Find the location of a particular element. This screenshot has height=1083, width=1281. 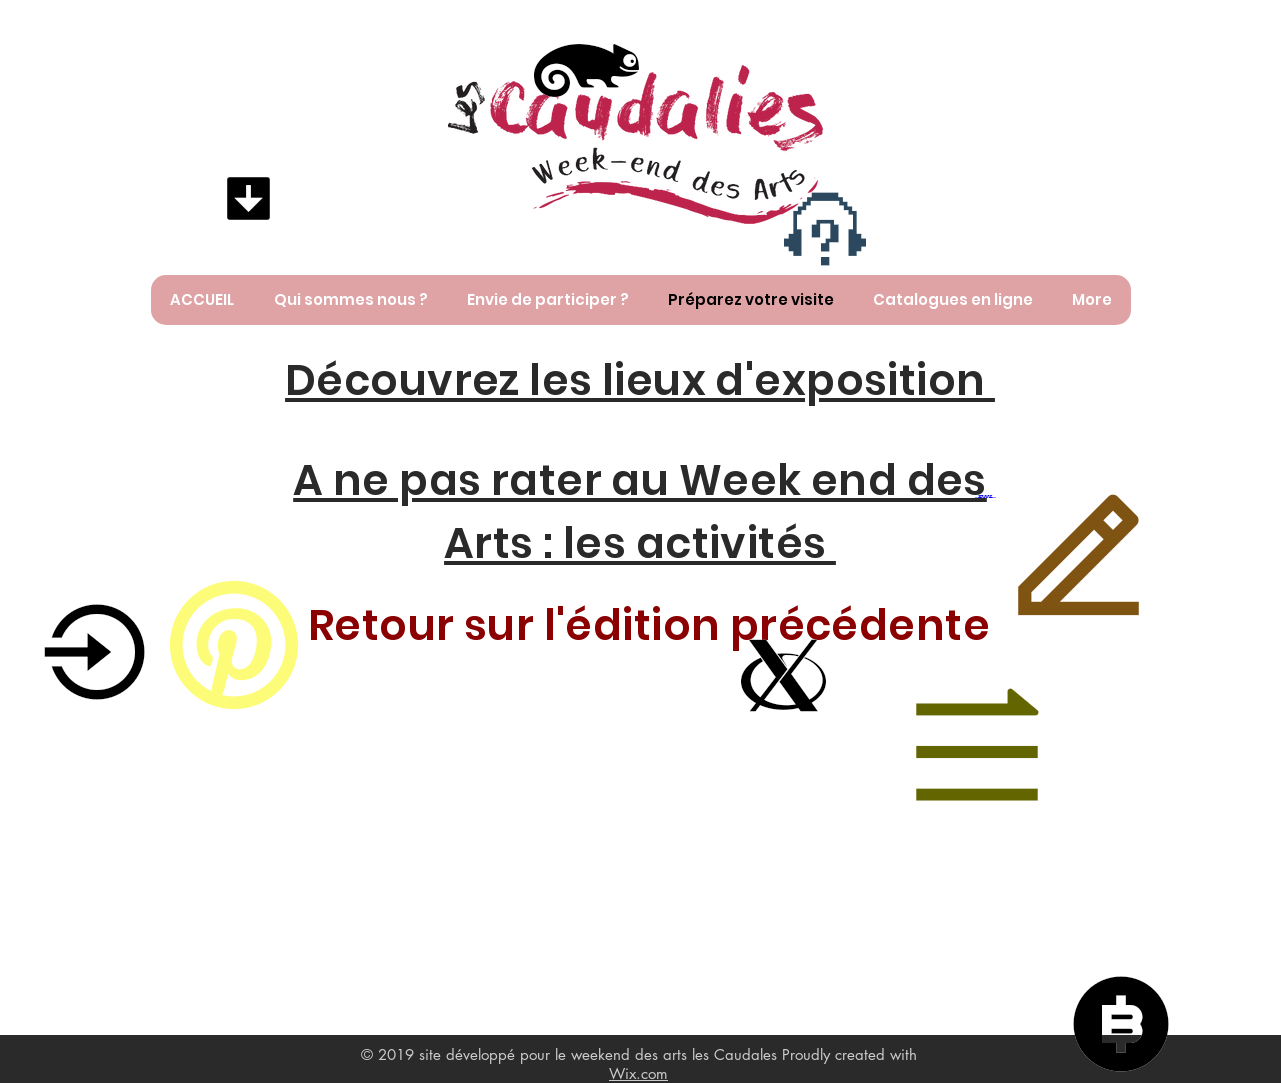

edit content or text is located at coordinates (1078, 555).